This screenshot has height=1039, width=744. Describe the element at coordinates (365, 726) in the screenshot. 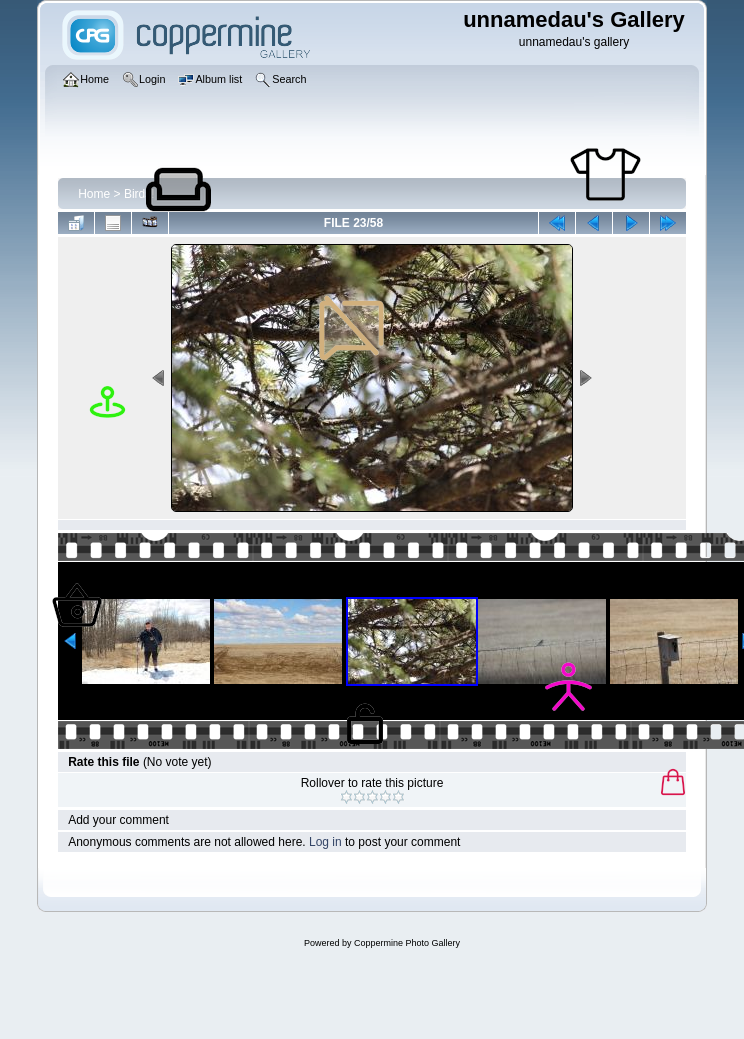

I see `unlocked or unsecured state` at that location.